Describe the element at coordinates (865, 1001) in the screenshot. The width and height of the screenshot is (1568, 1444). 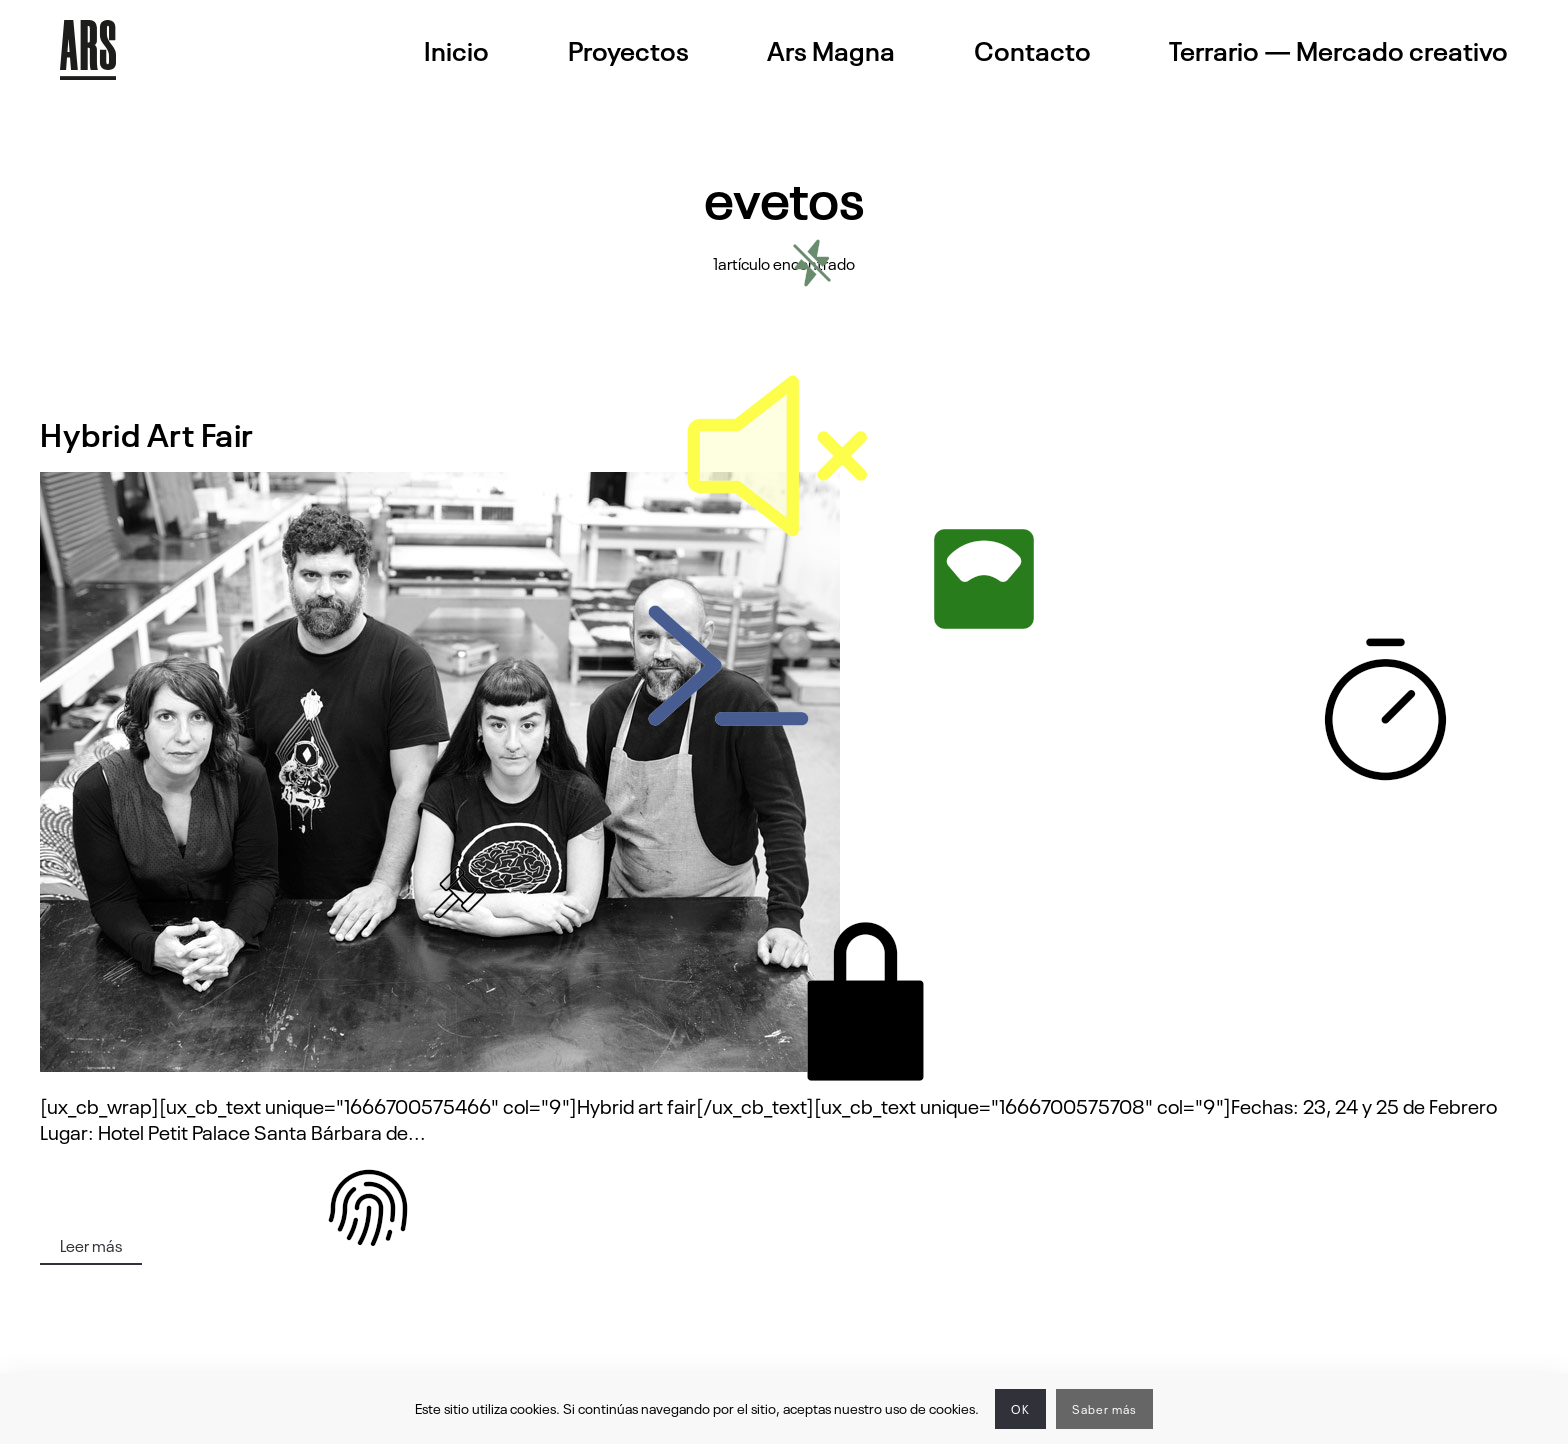
I see `indicates a locked or secured item` at that location.